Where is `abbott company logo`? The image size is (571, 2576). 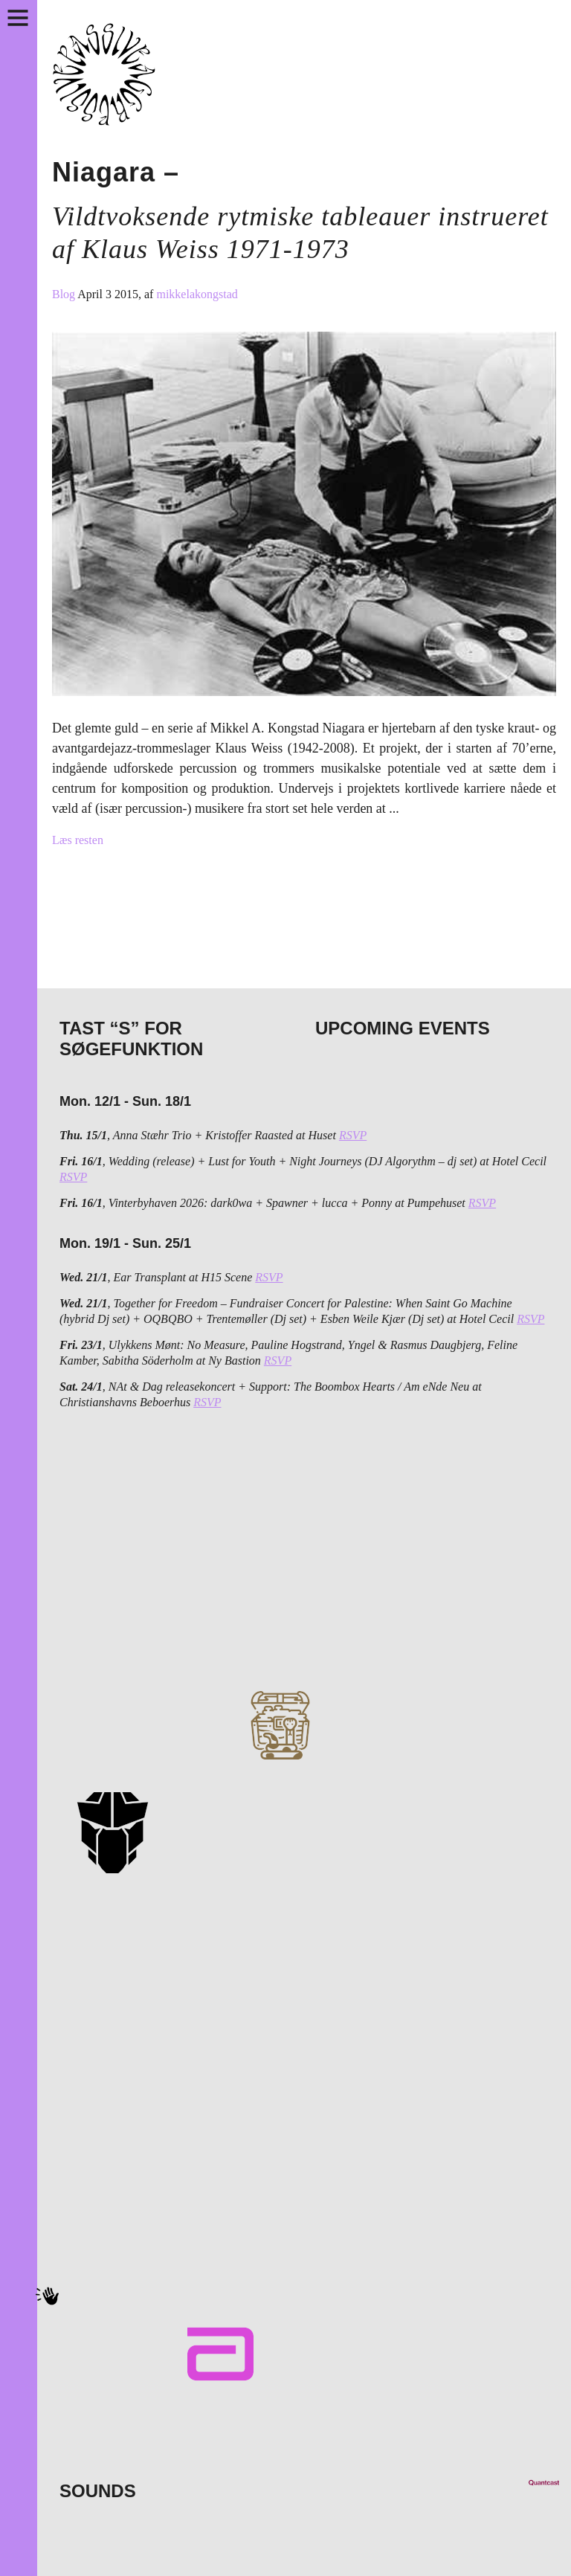
abbott company logo is located at coordinates (220, 2354).